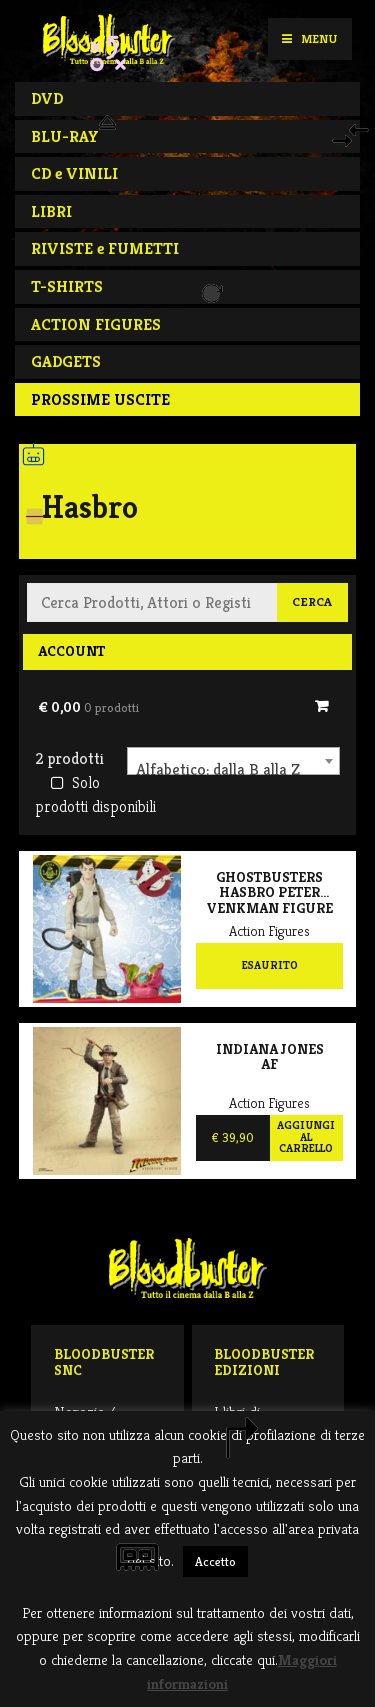 Image resolution: width=375 pixels, height=1707 pixels. What do you see at coordinates (211, 293) in the screenshot?
I see `refresh or reload content` at bounding box center [211, 293].